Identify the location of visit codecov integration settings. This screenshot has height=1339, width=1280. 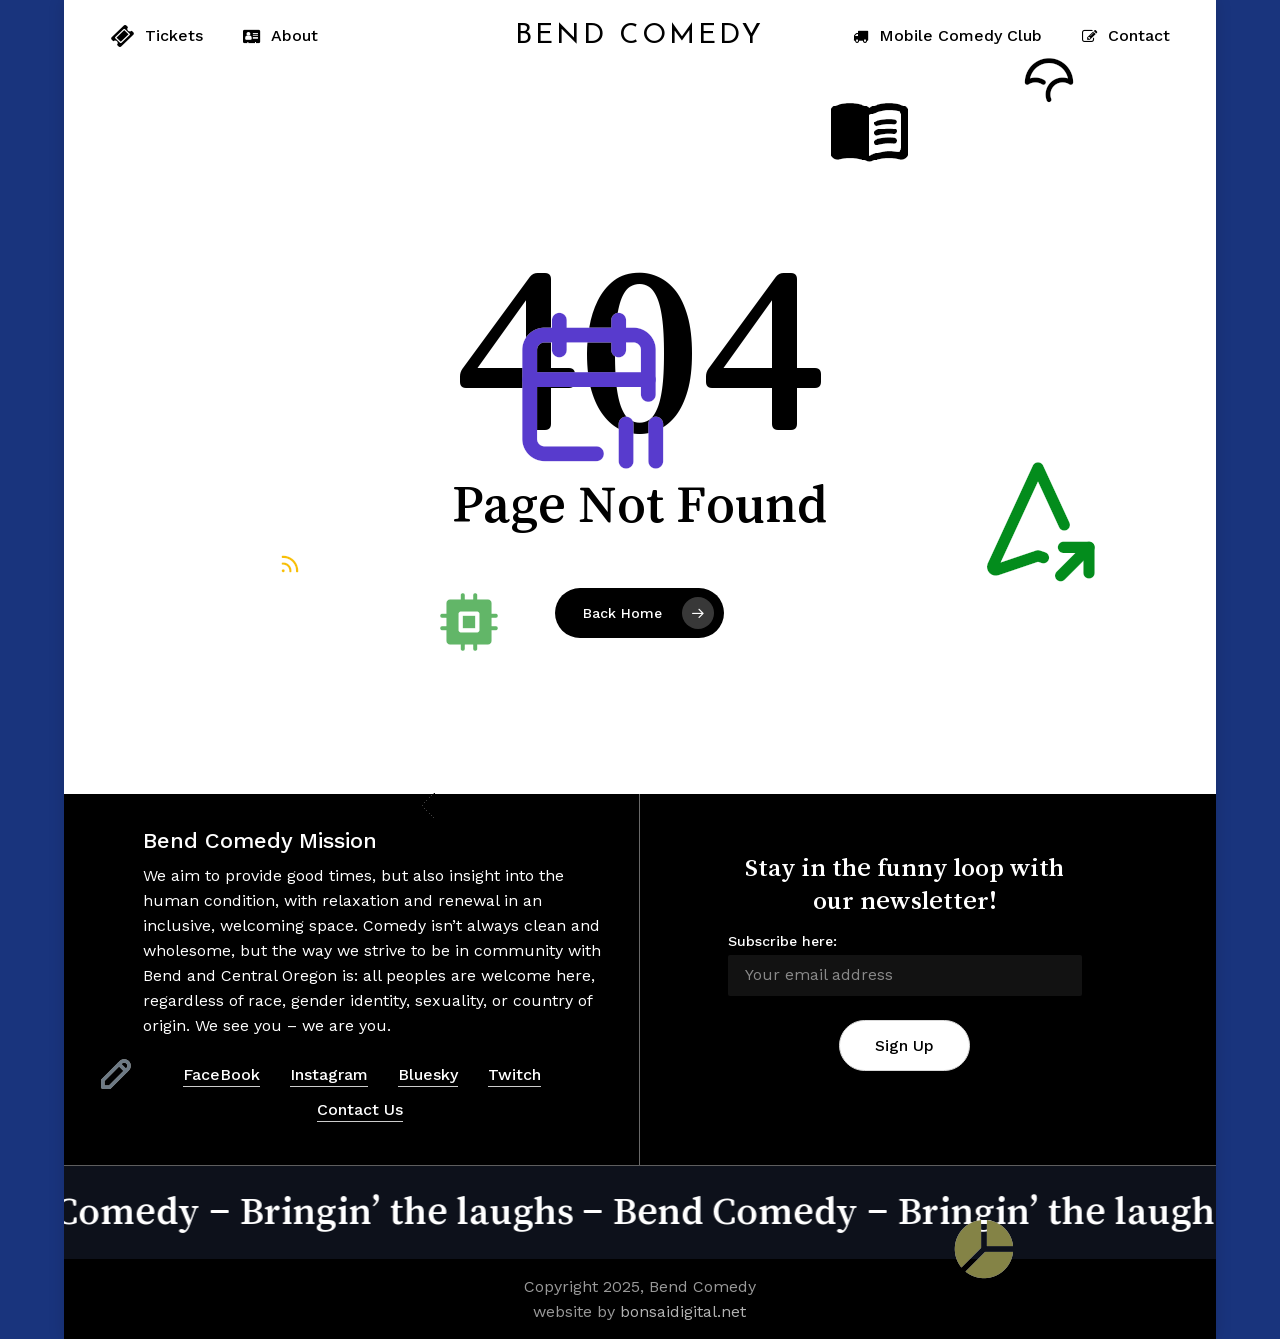
(1049, 80).